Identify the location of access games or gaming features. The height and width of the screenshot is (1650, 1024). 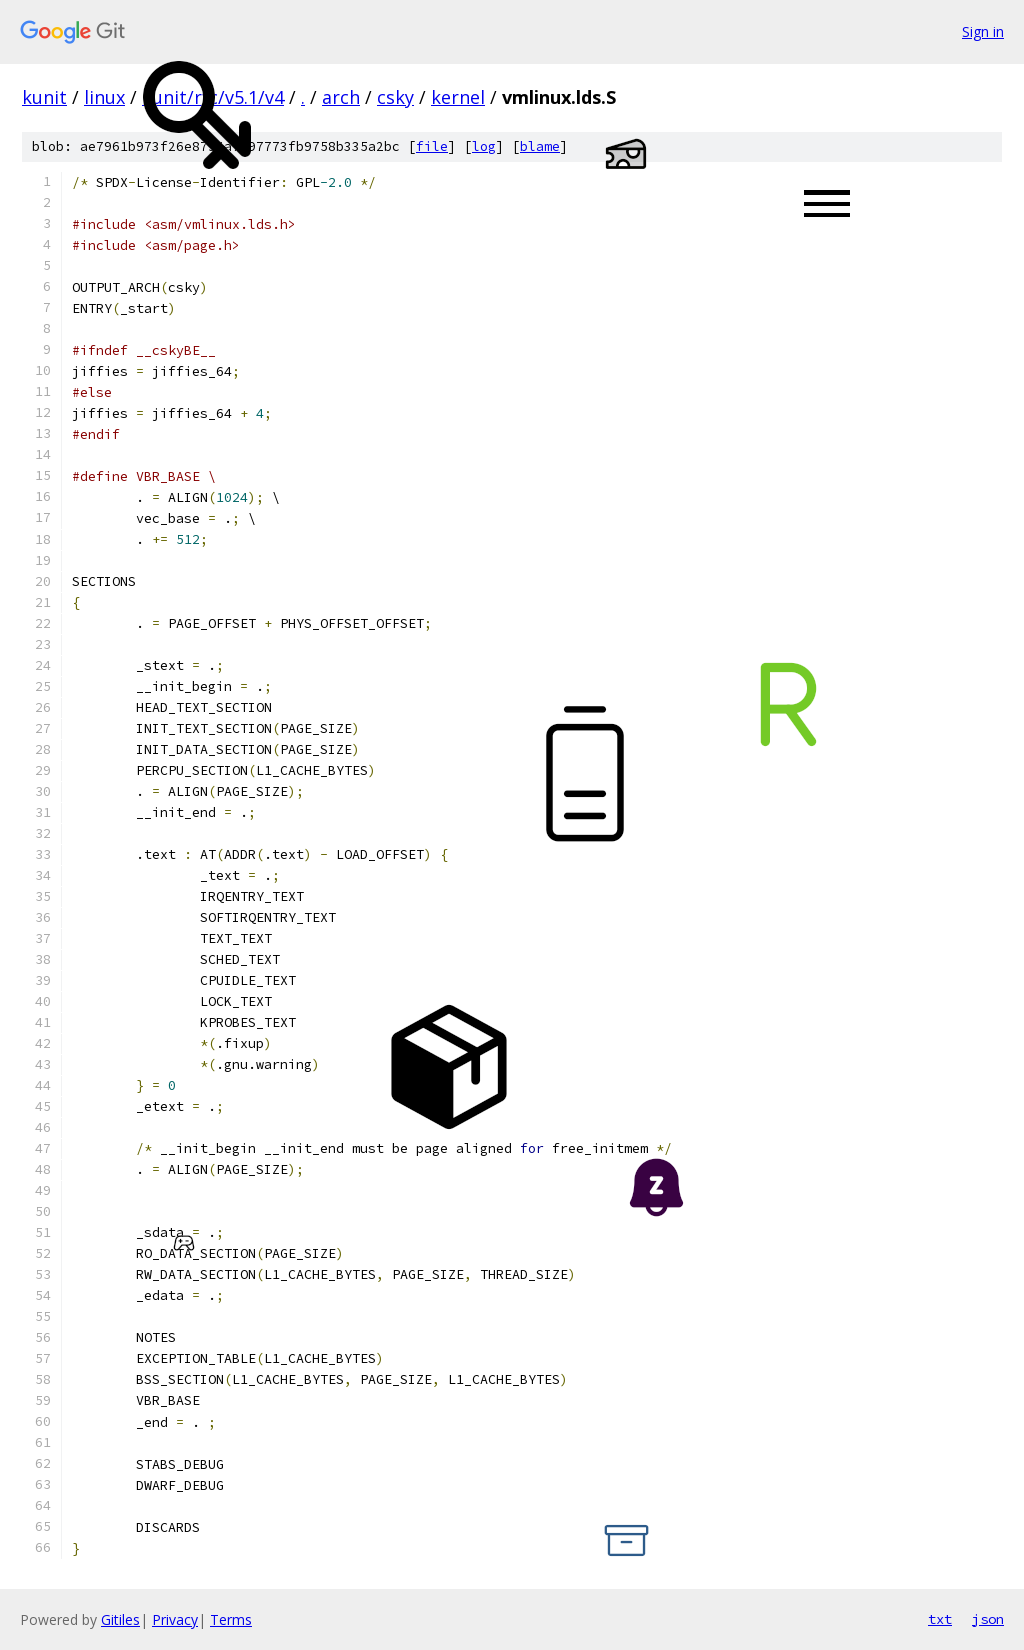
(184, 1243).